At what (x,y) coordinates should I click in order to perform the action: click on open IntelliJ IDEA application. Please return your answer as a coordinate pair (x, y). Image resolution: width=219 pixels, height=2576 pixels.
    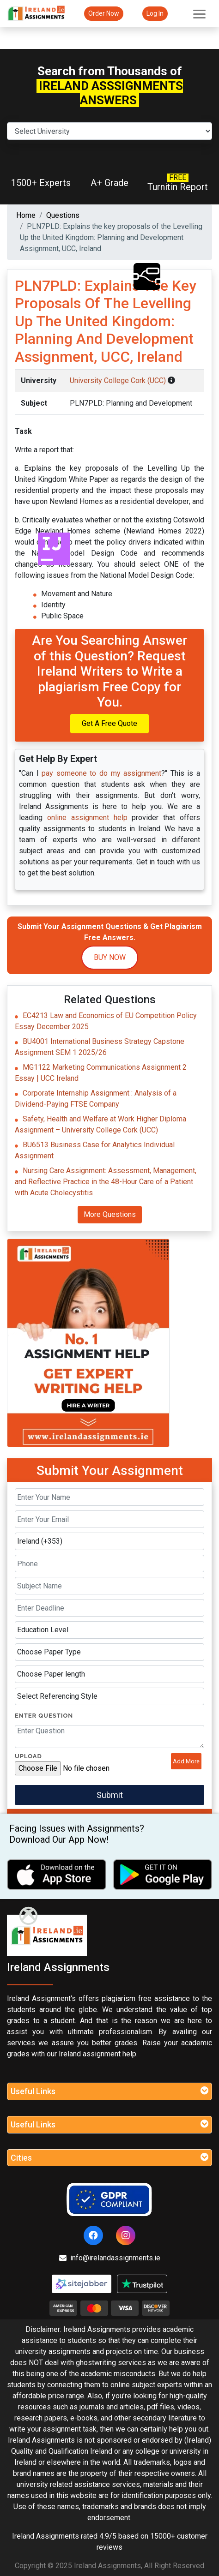
    Looking at the image, I should click on (54, 549).